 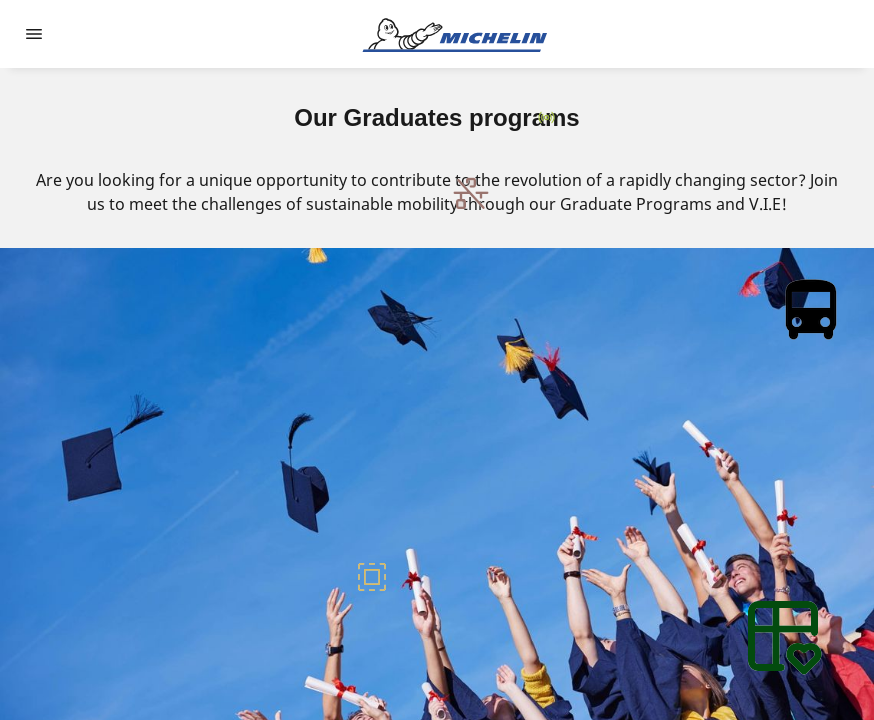 What do you see at coordinates (471, 194) in the screenshot?
I see `network connection unavailable` at bounding box center [471, 194].